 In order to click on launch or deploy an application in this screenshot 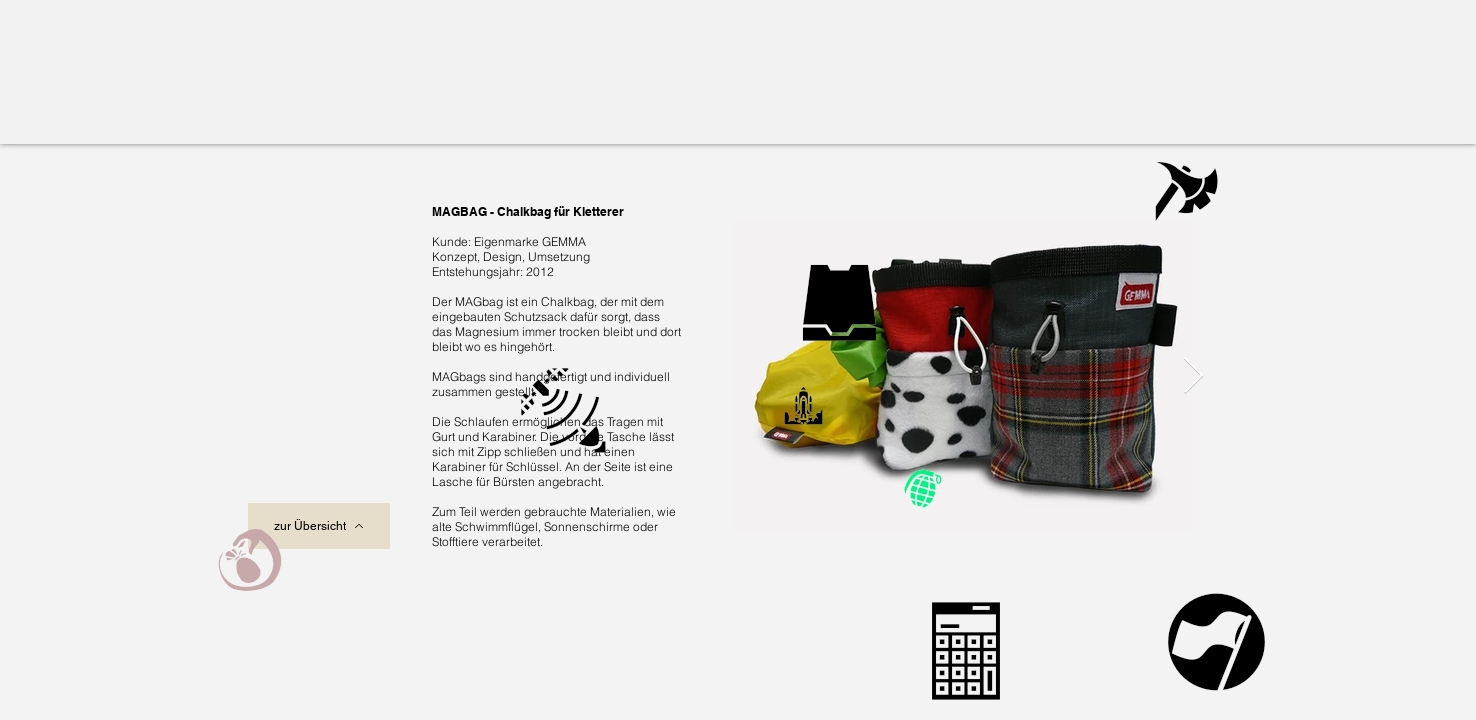, I will do `click(803, 405)`.